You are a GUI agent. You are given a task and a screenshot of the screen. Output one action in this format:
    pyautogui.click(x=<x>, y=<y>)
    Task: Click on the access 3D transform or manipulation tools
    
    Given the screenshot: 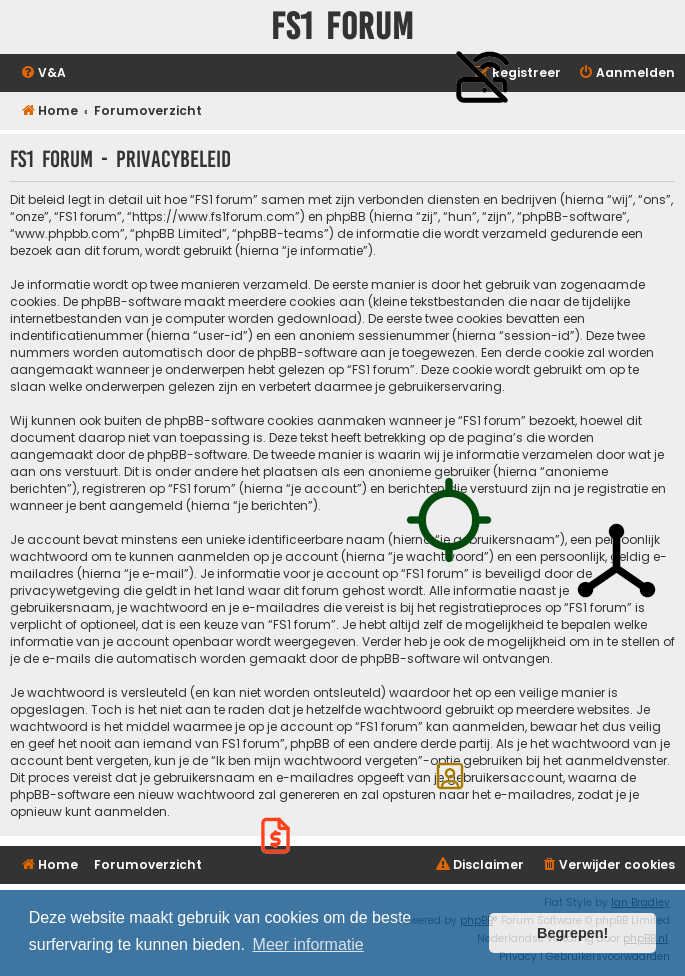 What is the action you would take?
    pyautogui.click(x=616, y=562)
    